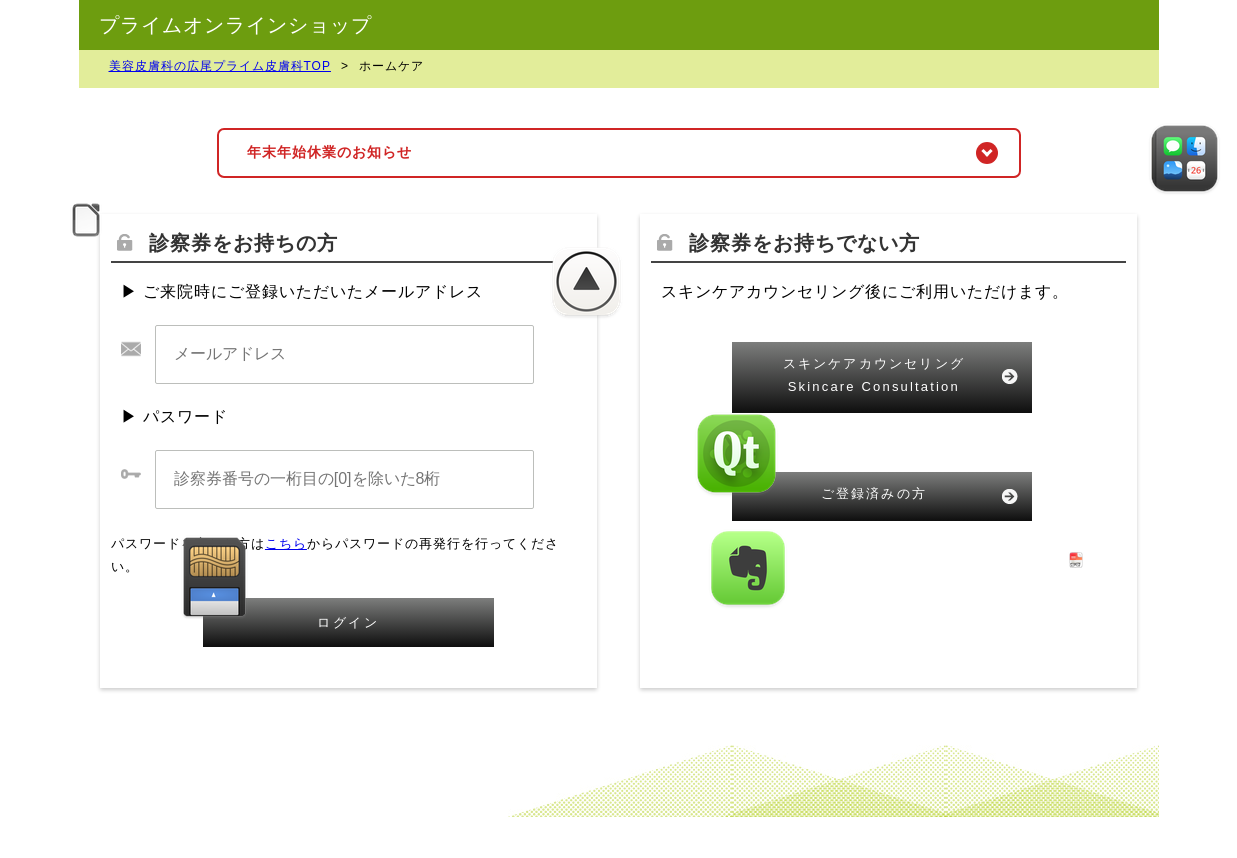 Image resolution: width=1237 pixels, height=858 pixels. Describe the element at coordinates (586, 281) in the screenshot. I see `launch AppImageLauncher application` at that location.